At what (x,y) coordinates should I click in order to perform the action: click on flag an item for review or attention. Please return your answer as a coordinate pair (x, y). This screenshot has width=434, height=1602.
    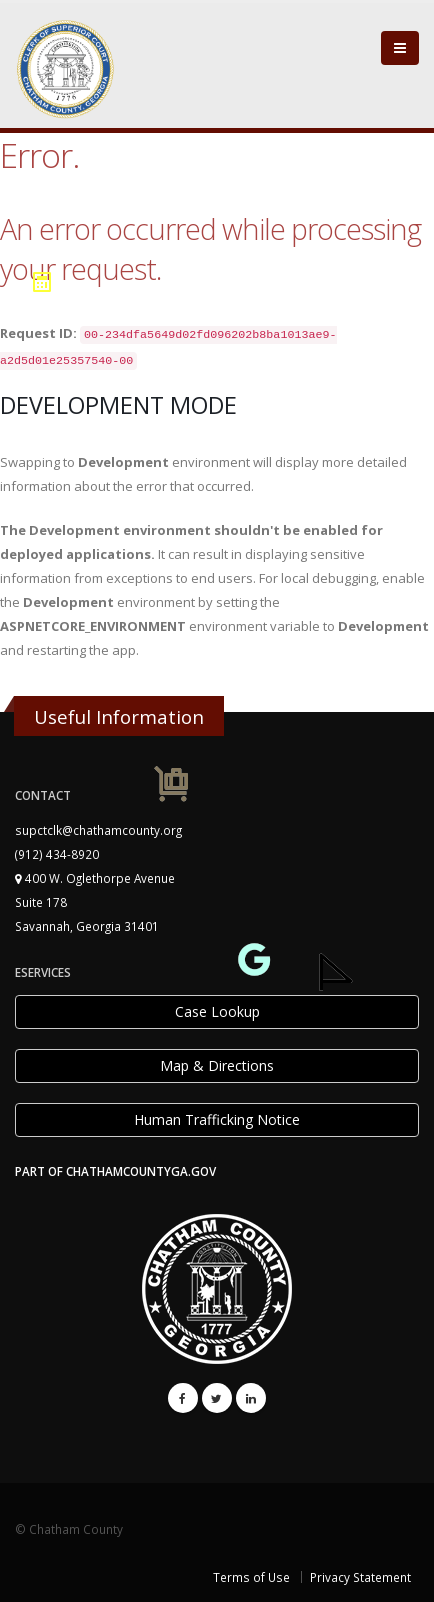
    Looking at the image, I should click on (334, 972).